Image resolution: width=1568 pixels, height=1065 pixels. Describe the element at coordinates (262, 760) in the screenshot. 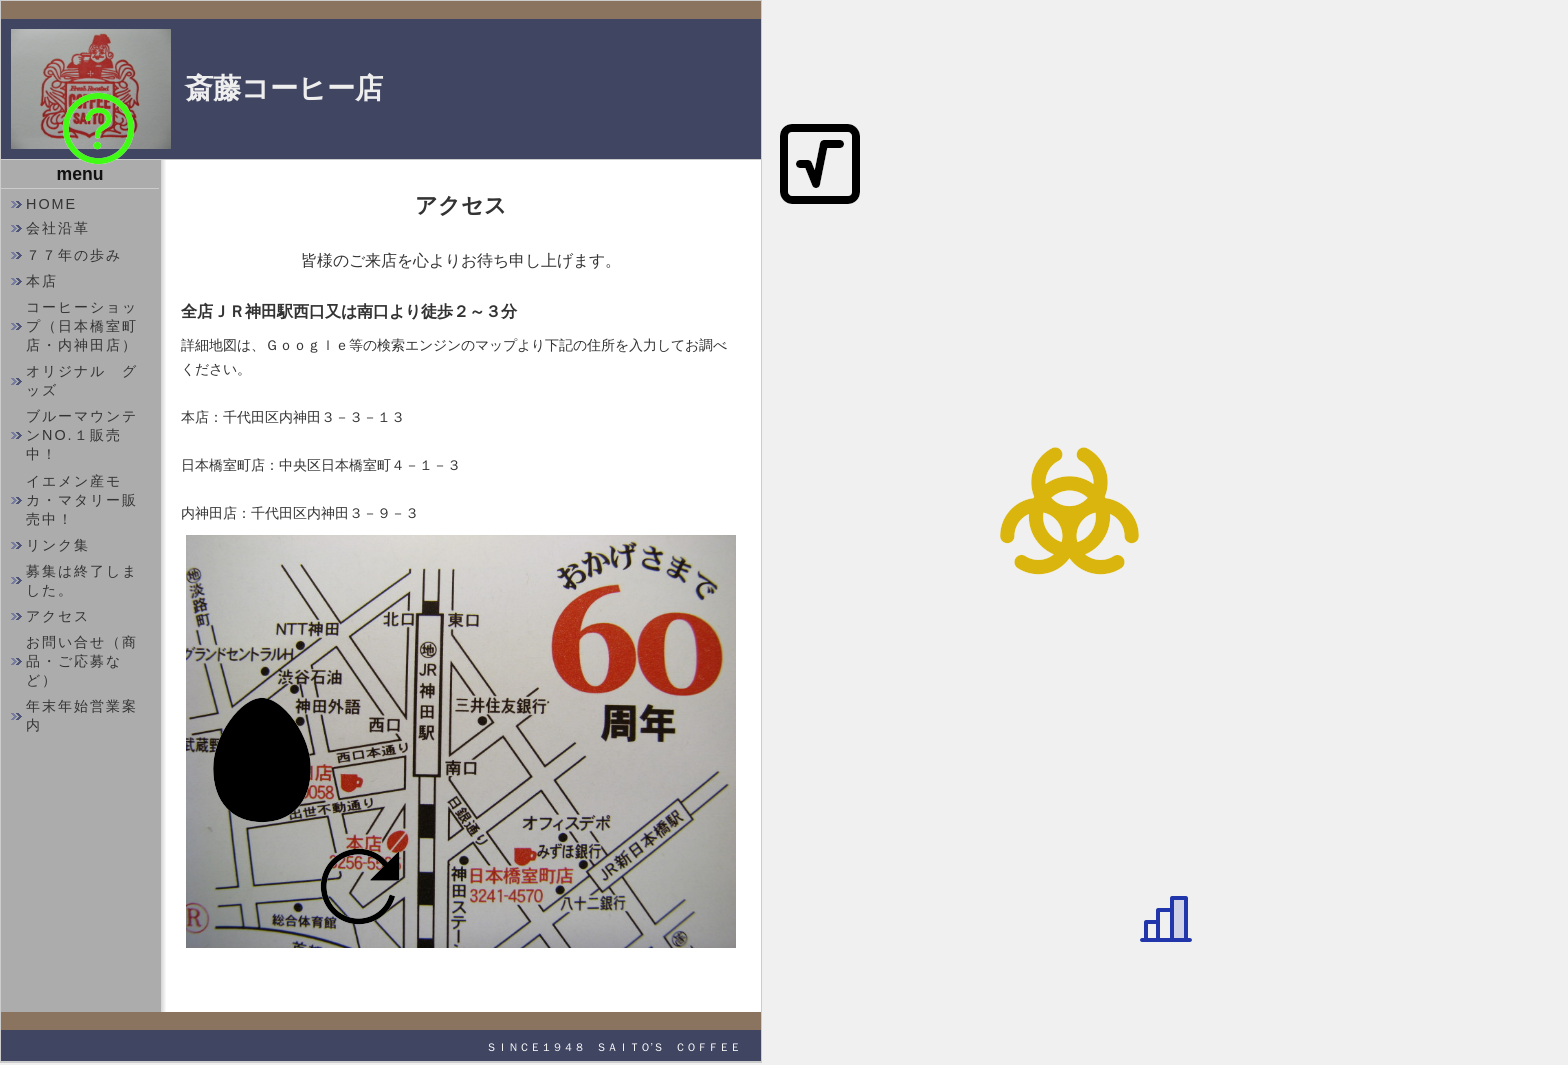

I see `indicates egg or egg-related content` at that location.